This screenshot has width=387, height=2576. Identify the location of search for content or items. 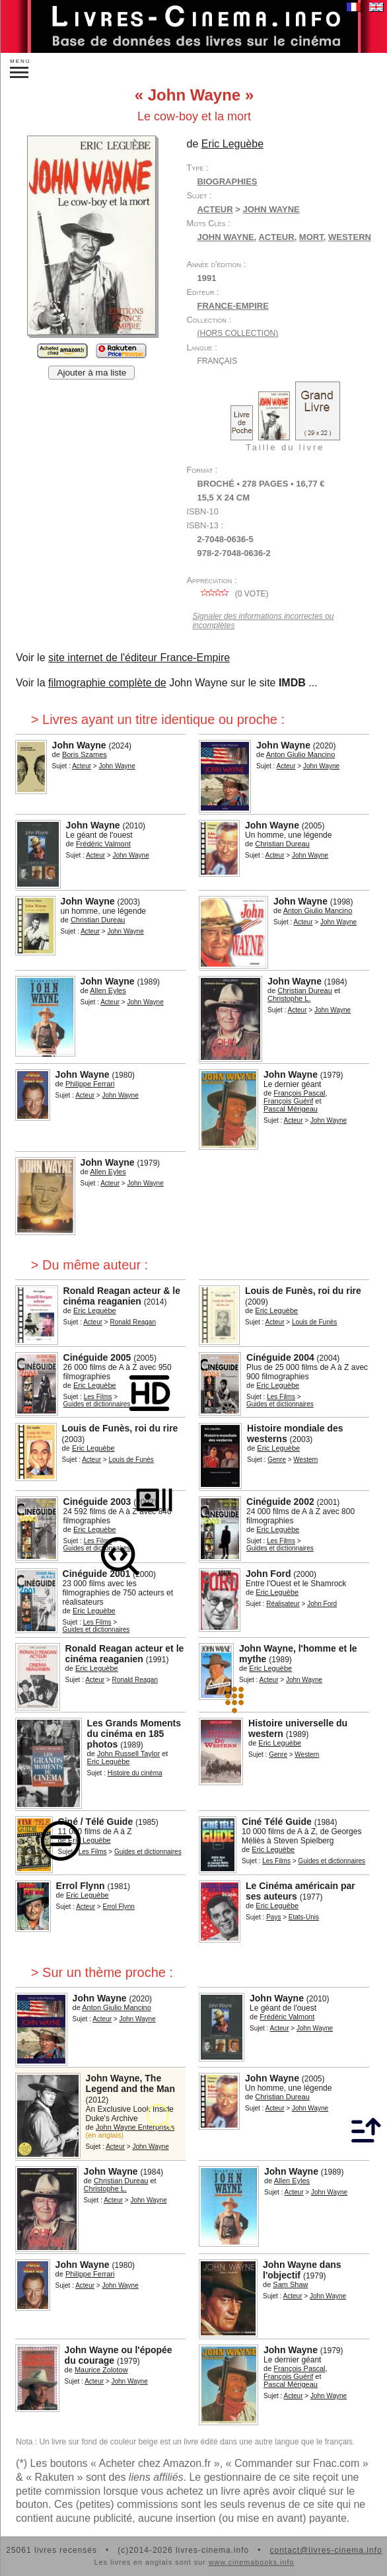
(160, 2117).